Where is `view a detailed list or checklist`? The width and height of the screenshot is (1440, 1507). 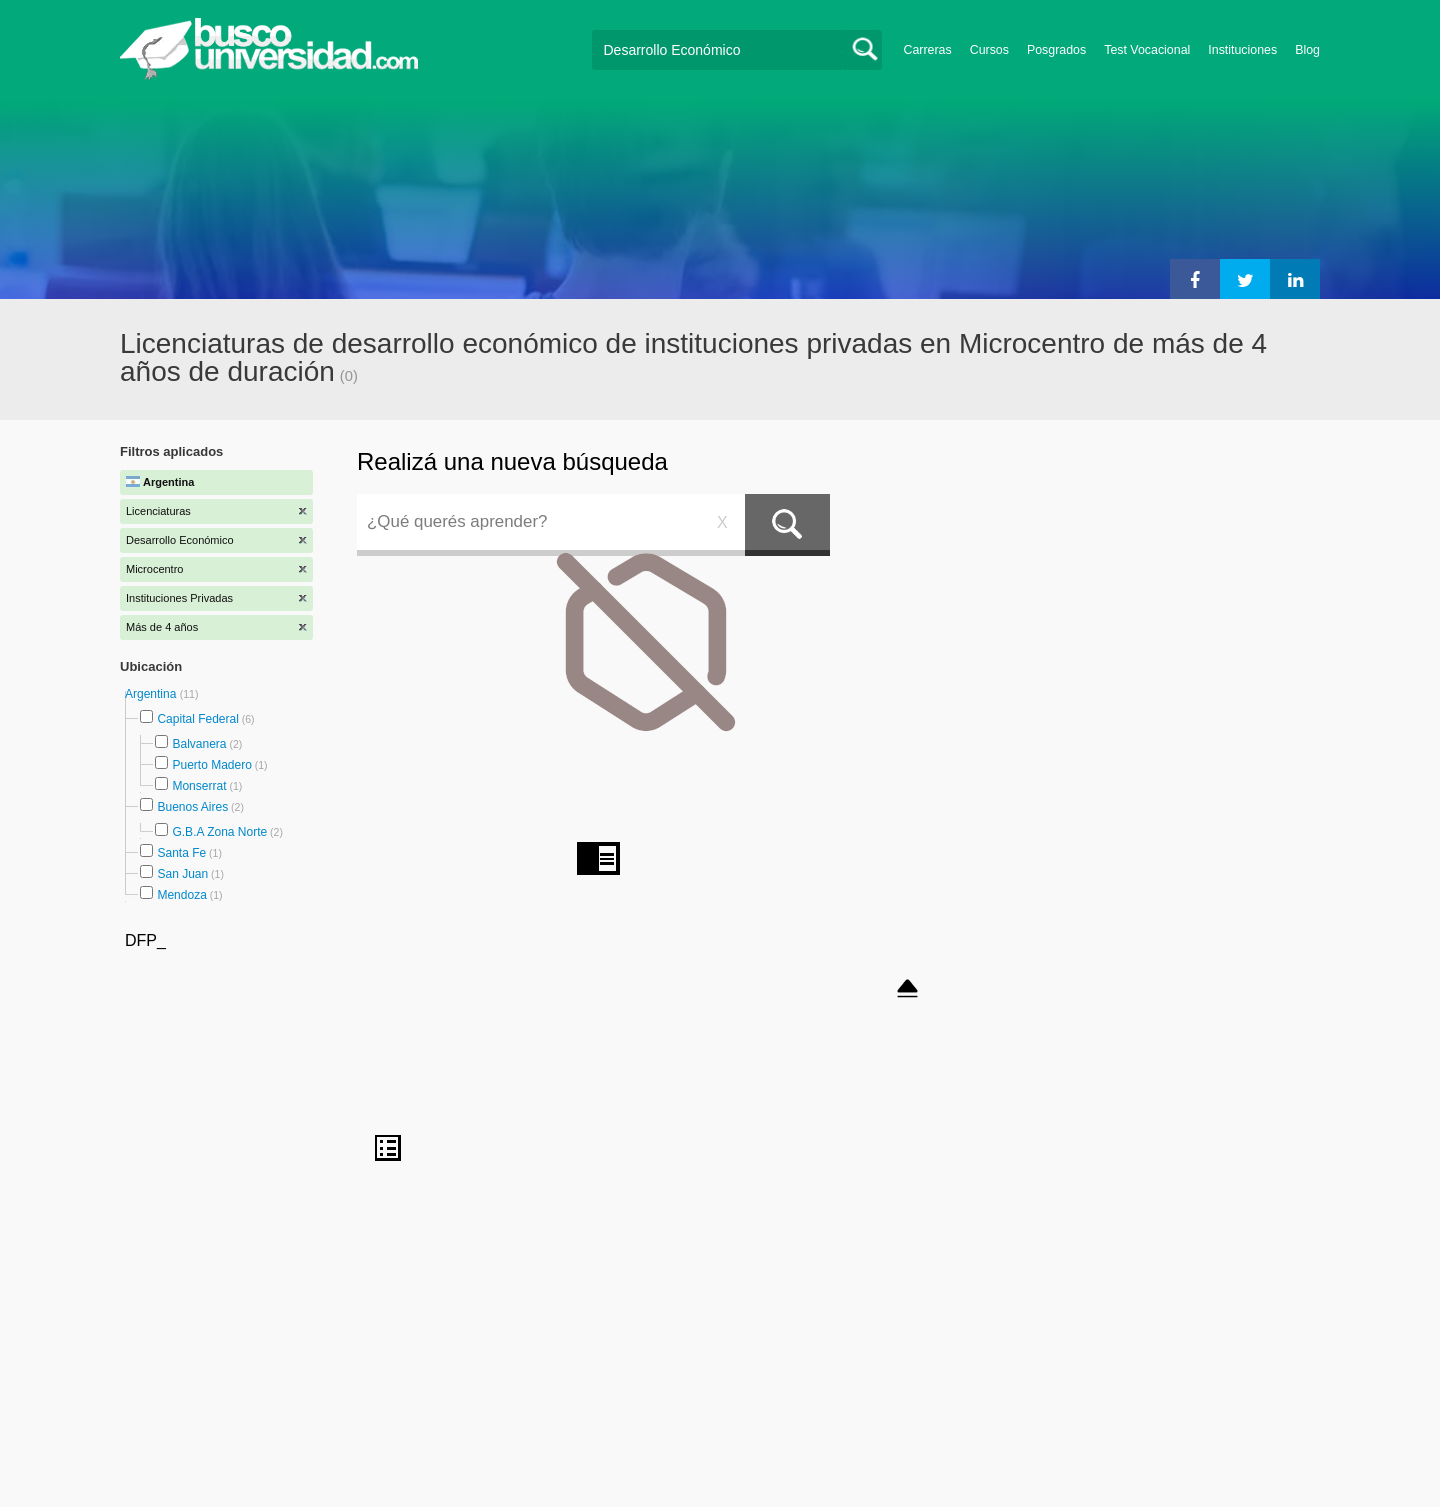
view a detailed list or checklist is located at coordinates (388, 1148).